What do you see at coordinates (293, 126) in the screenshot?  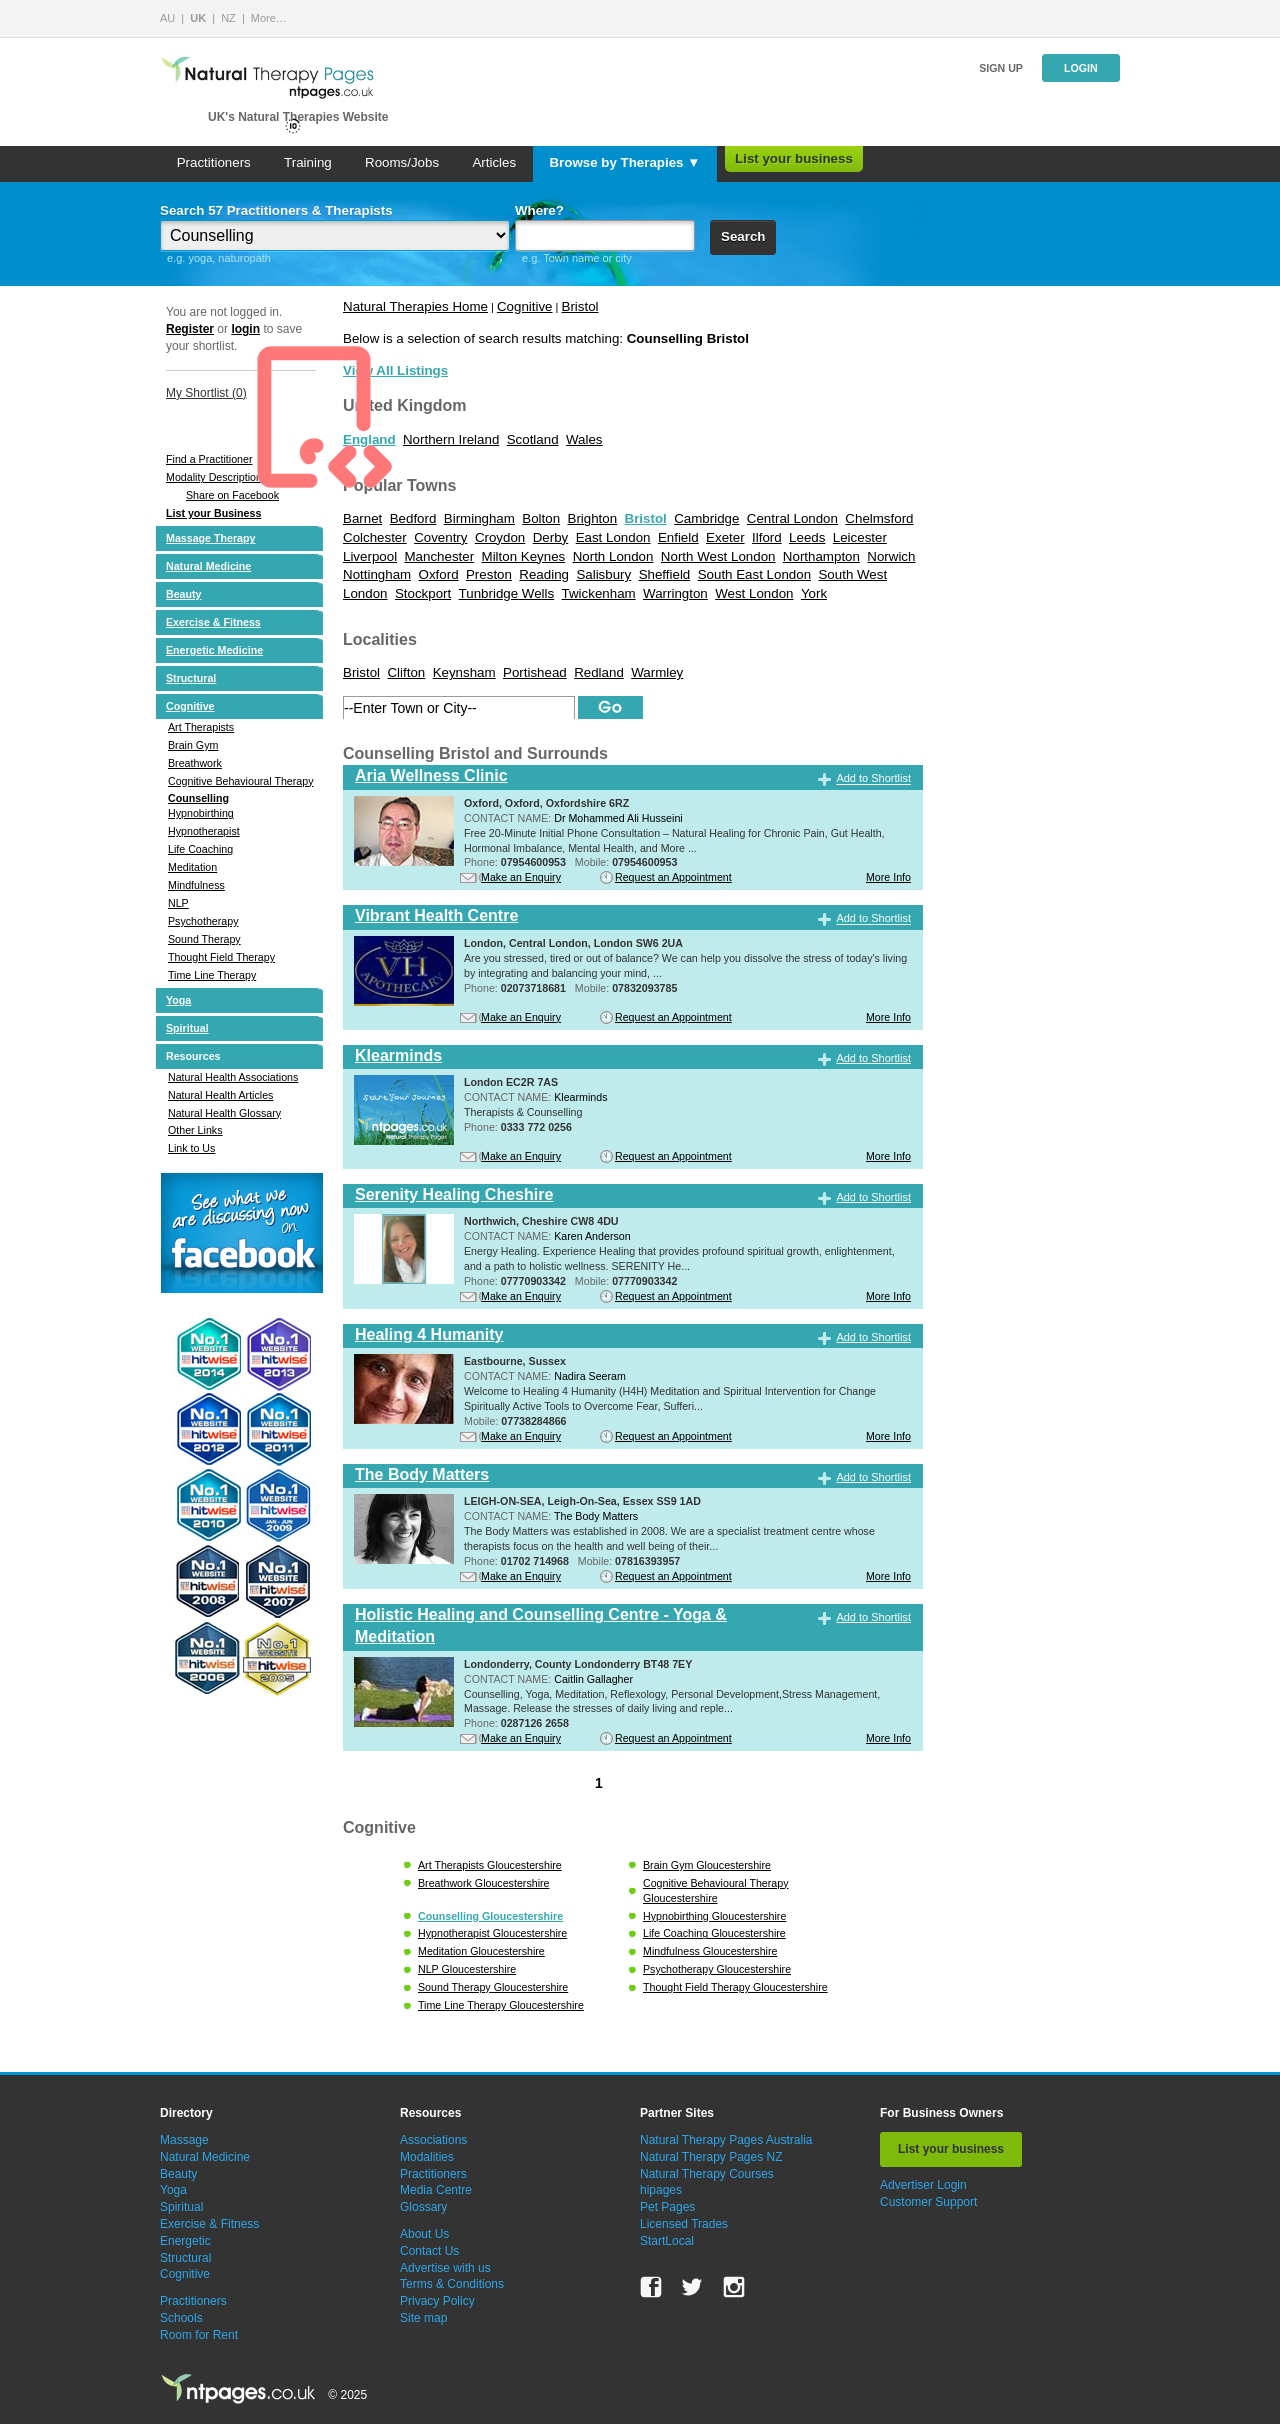 I see `set a 10-second timer or countdown` at bounding box center [293, 126].